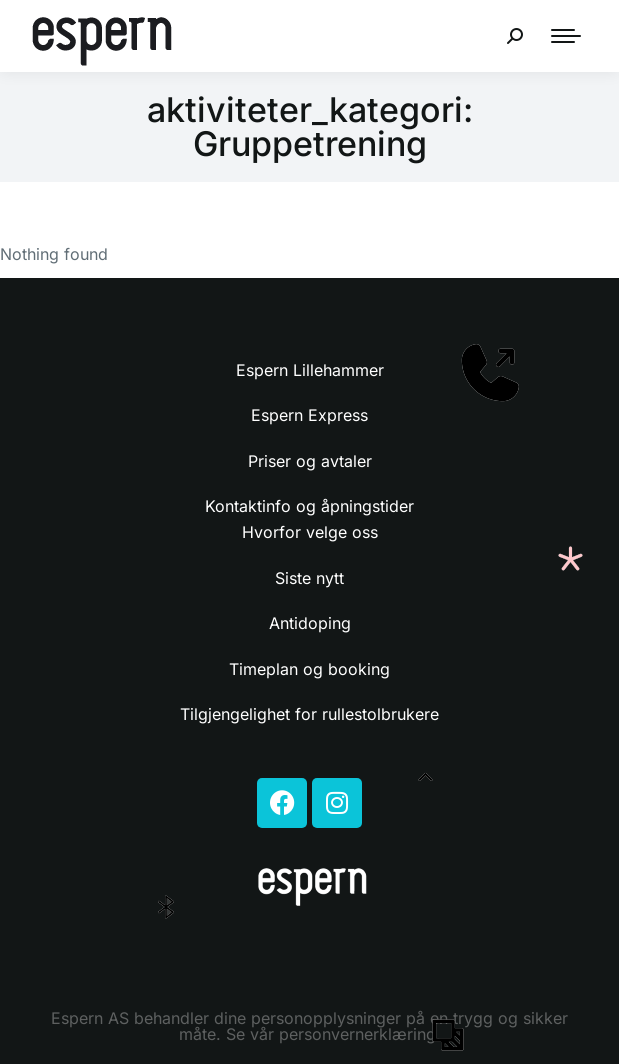 The height and width of the screenshot is (1064, 619). Describe the element at coordinates (491, 371) in the screenshot. I see `make an outgoing call` at that location.